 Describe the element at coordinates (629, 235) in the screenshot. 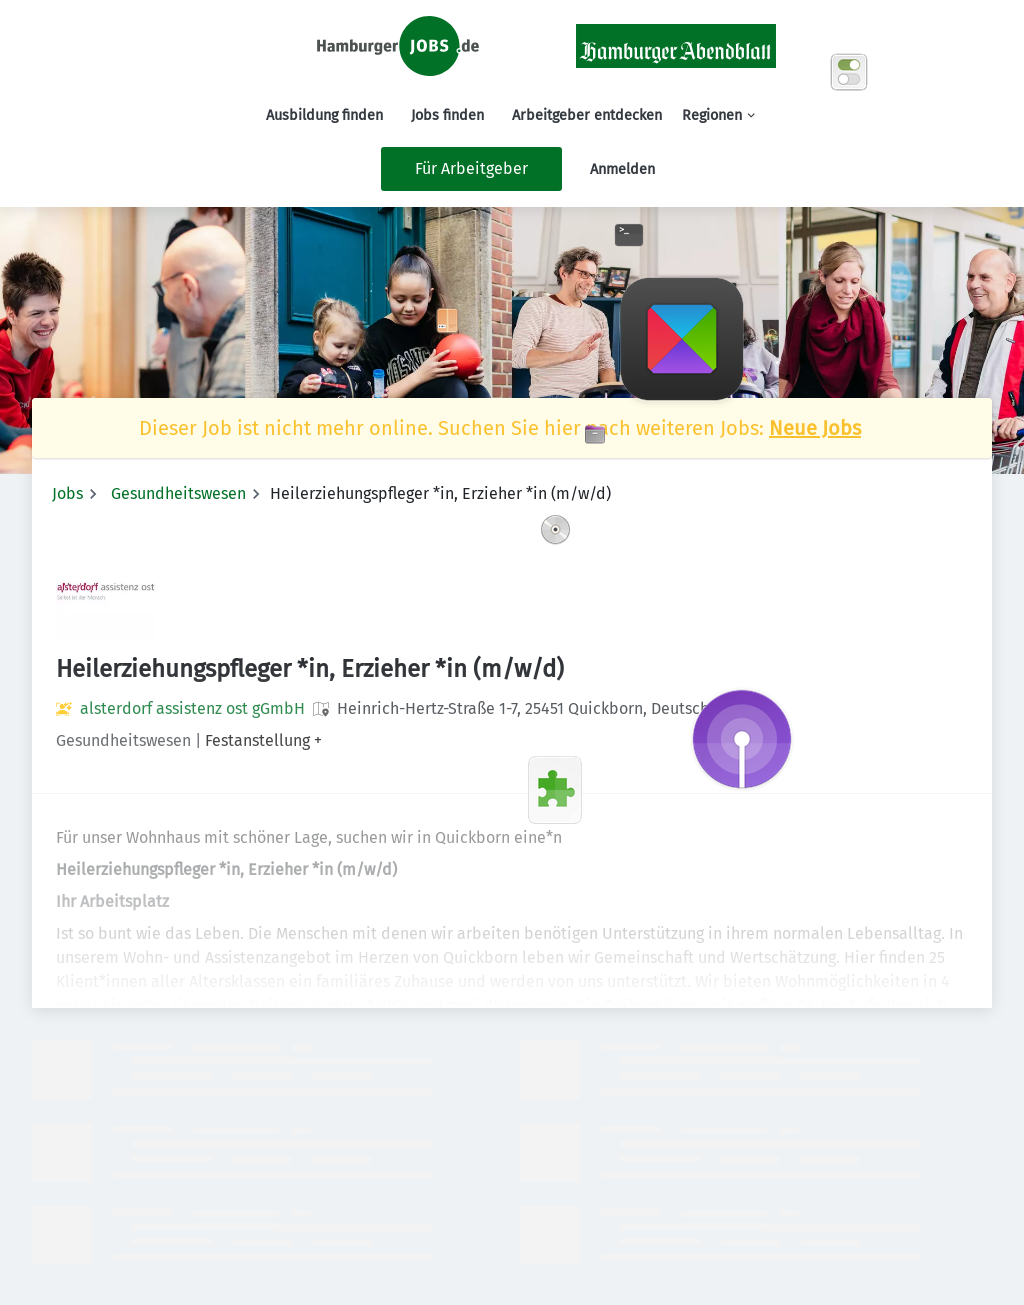

I see `open the terminal application` at that location.